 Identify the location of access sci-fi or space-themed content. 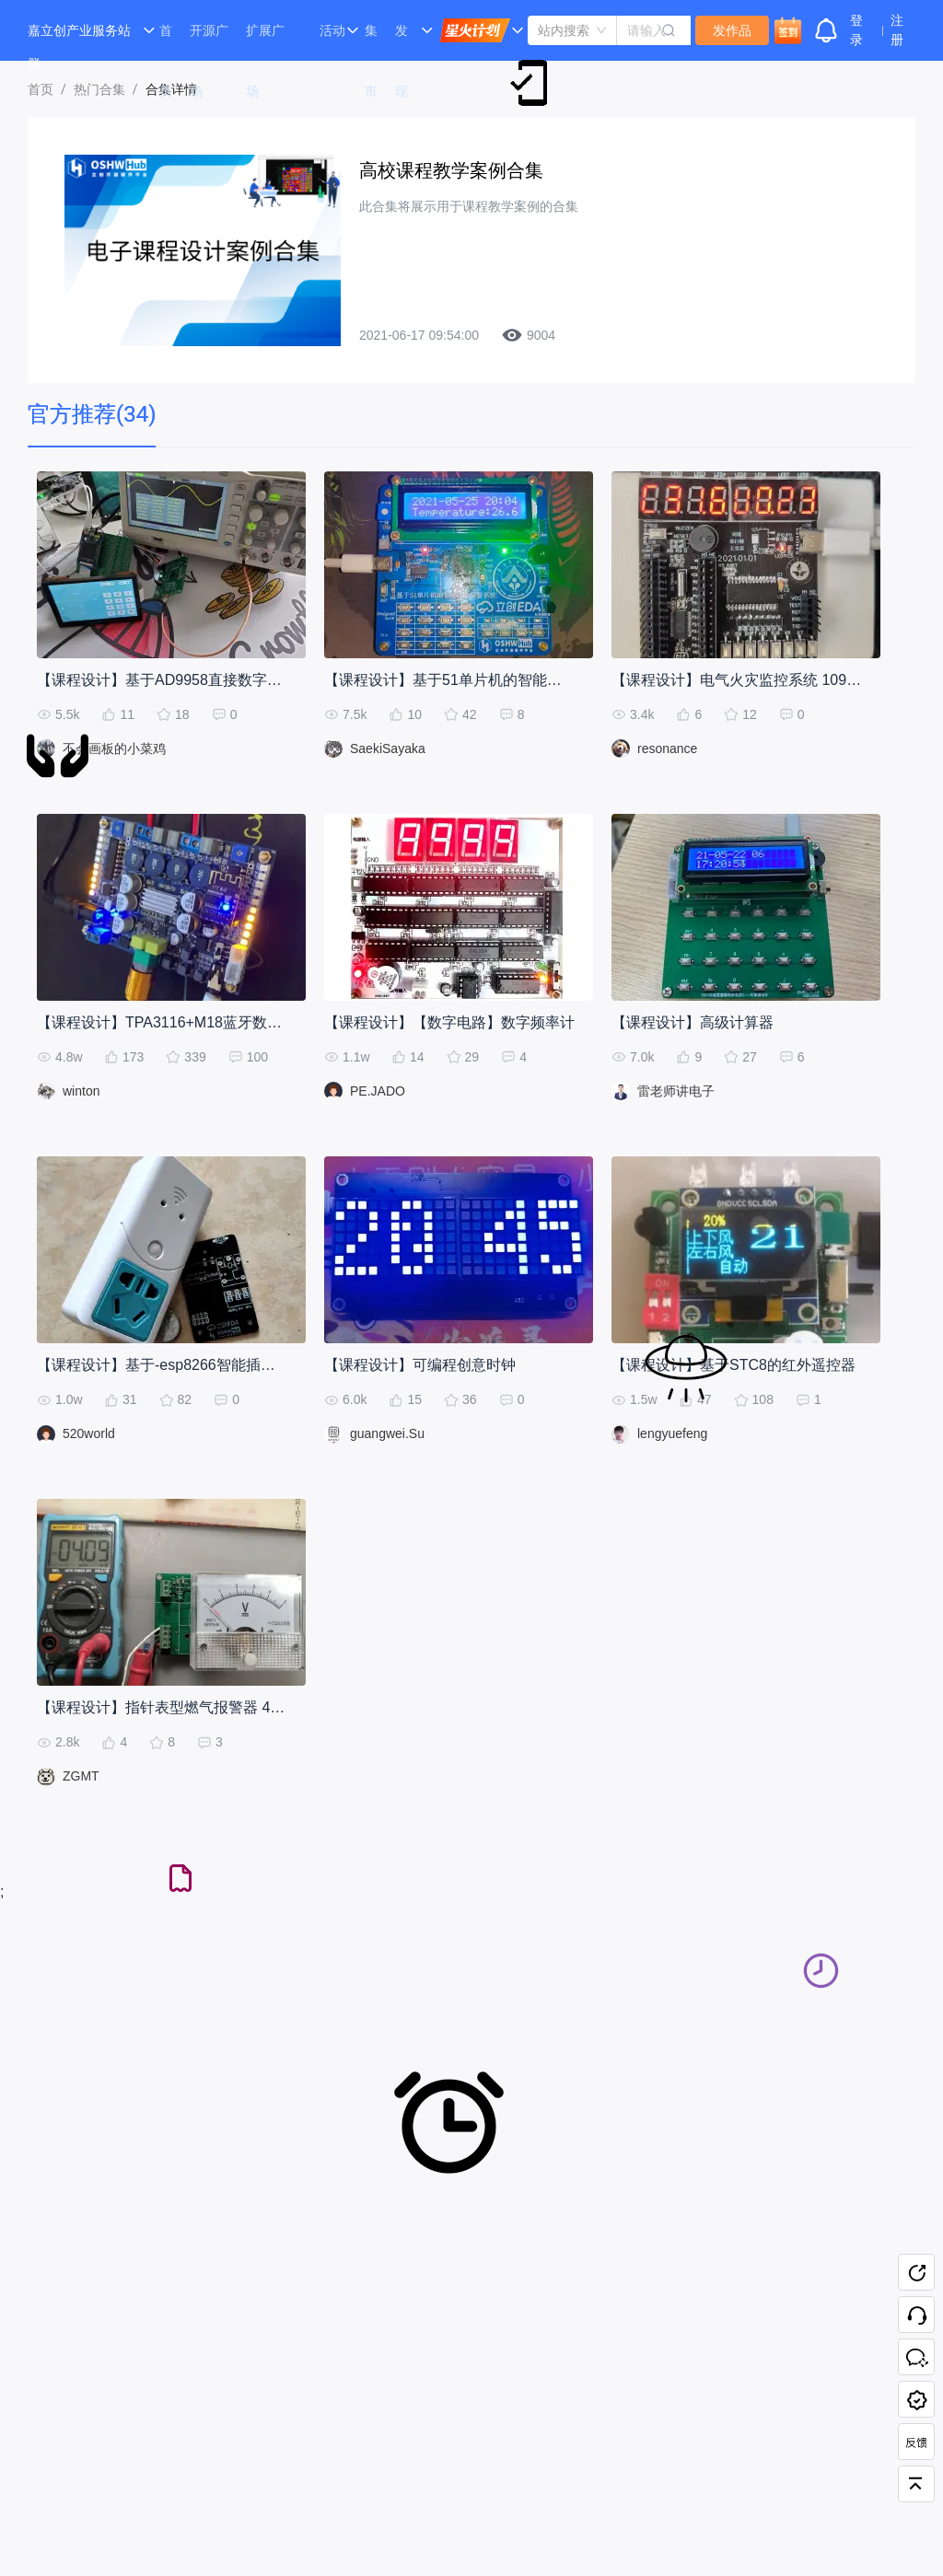
(686, 1367).